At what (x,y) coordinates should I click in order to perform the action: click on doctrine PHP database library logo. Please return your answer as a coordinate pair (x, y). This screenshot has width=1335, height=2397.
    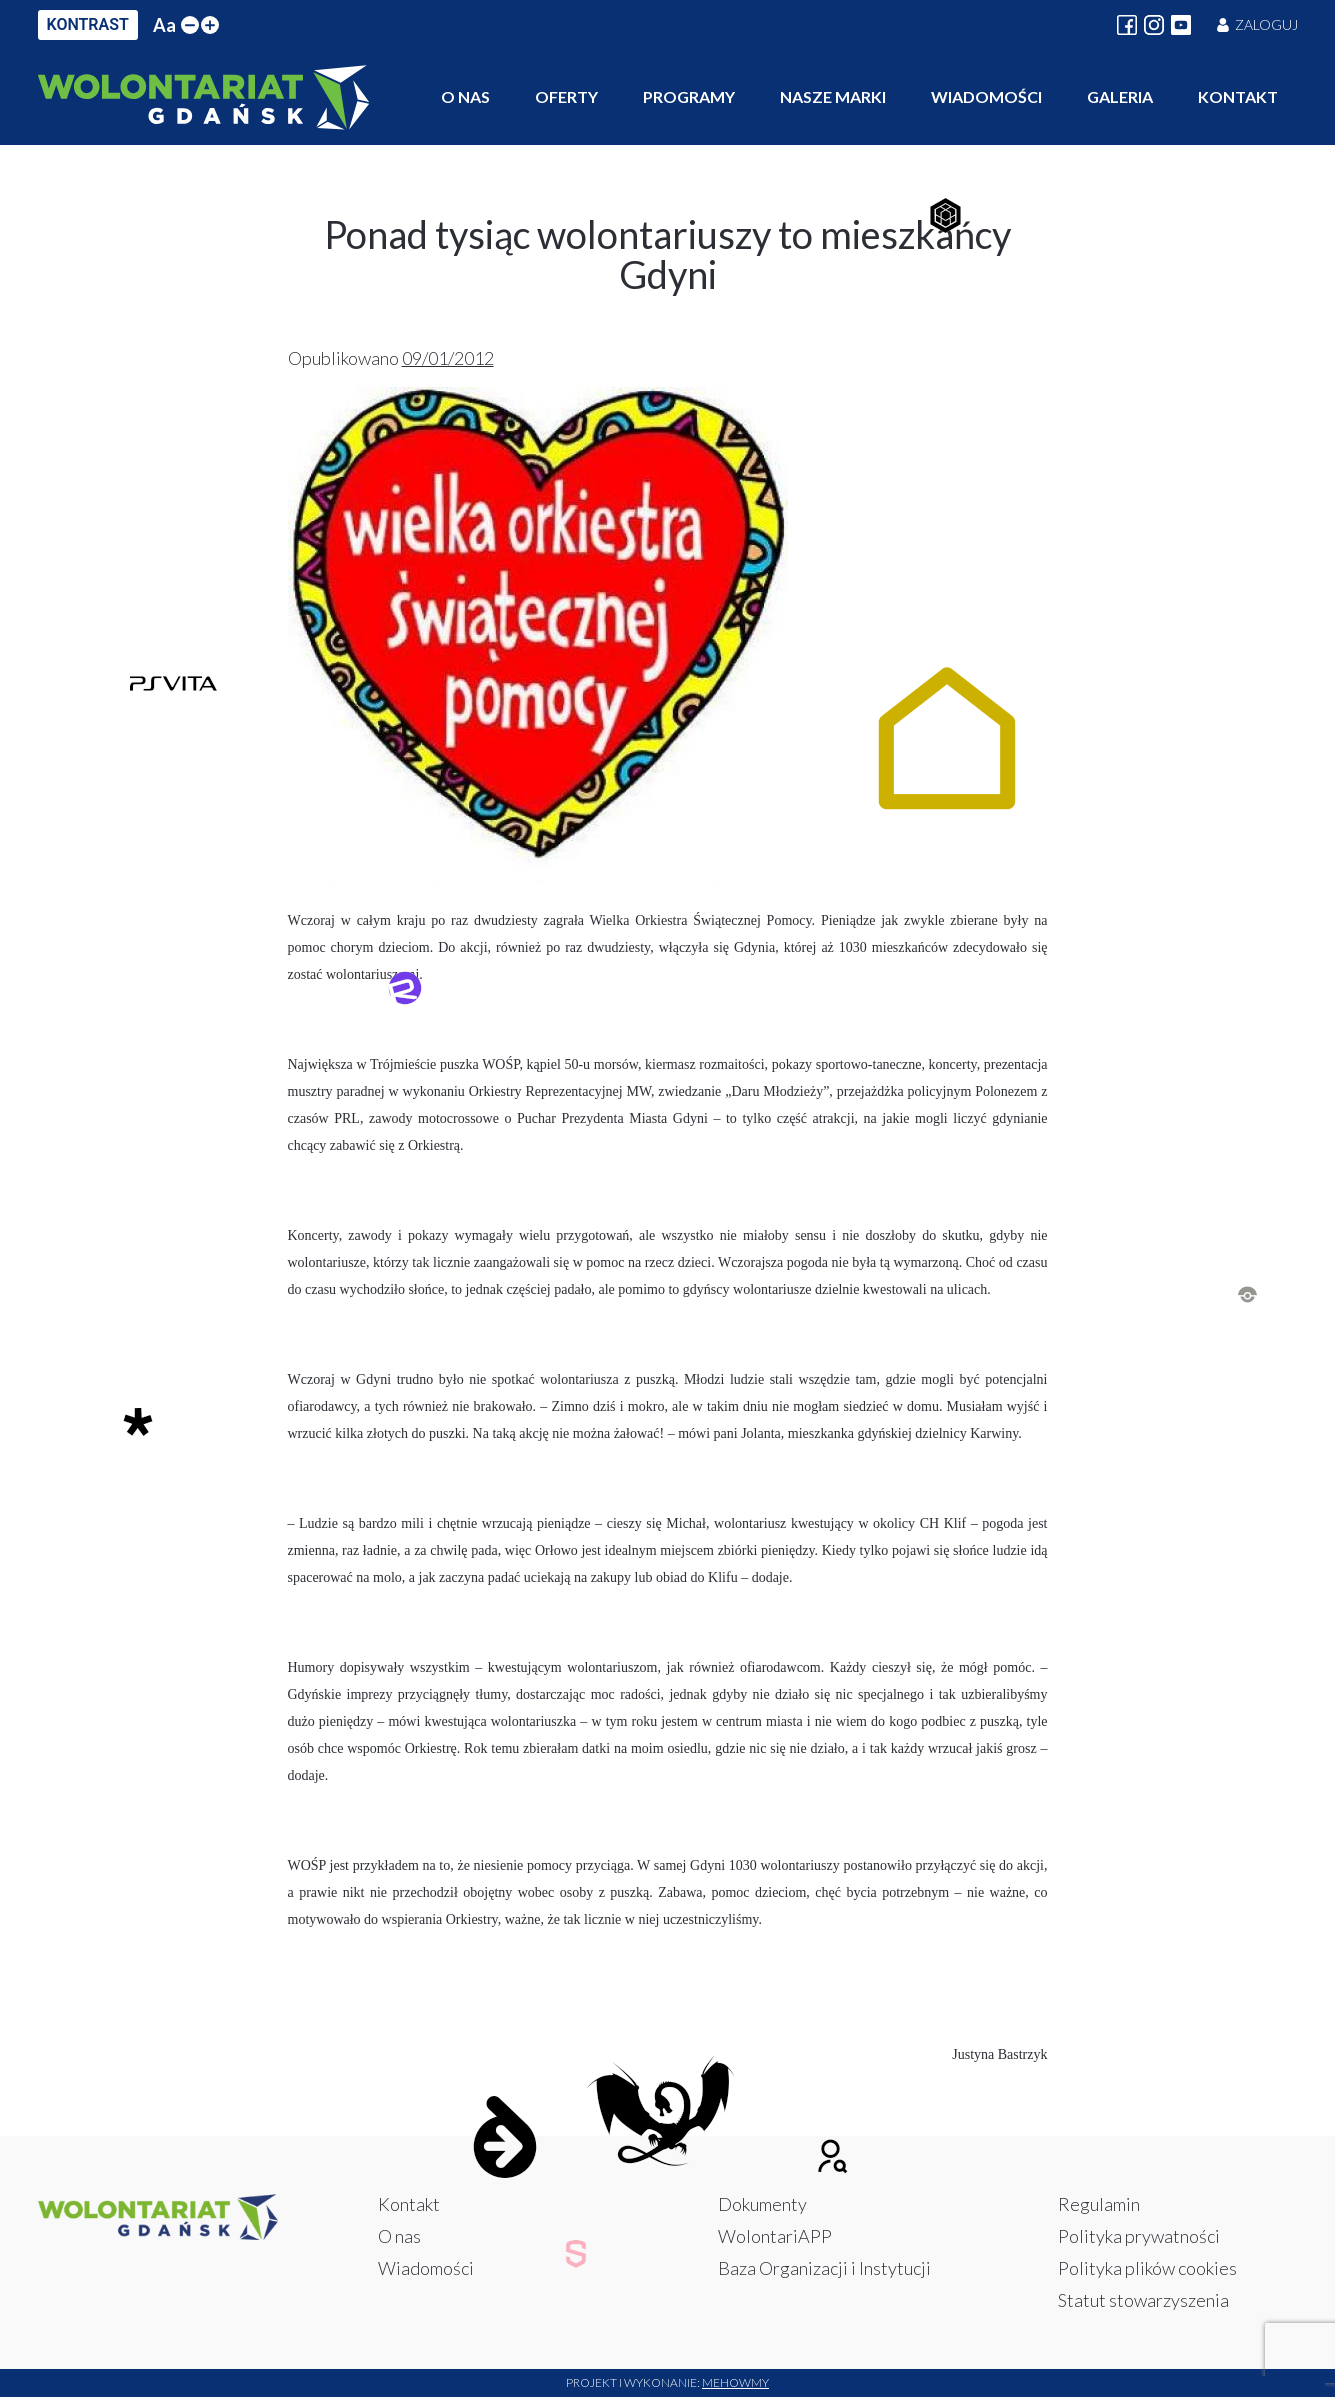
    Looking at the image, I should click on (505, 2137).